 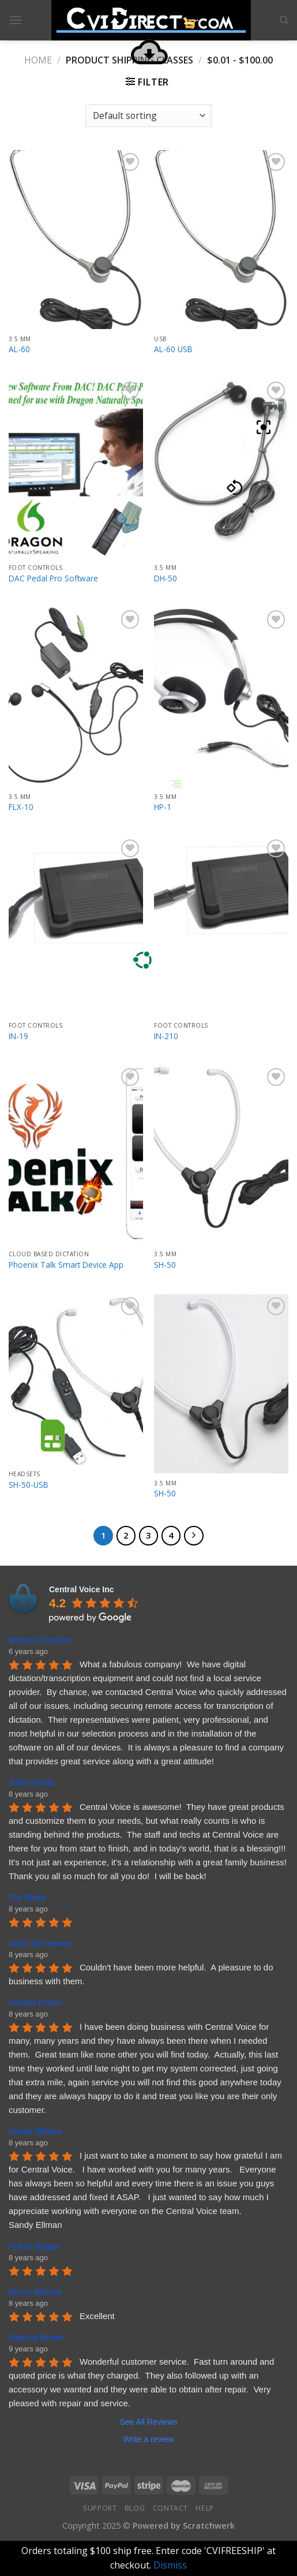 What do you see at coordinates (264, 427) in the screenshot?
I see `center focus point for camera or image capture` at bounding box center [264, 427].